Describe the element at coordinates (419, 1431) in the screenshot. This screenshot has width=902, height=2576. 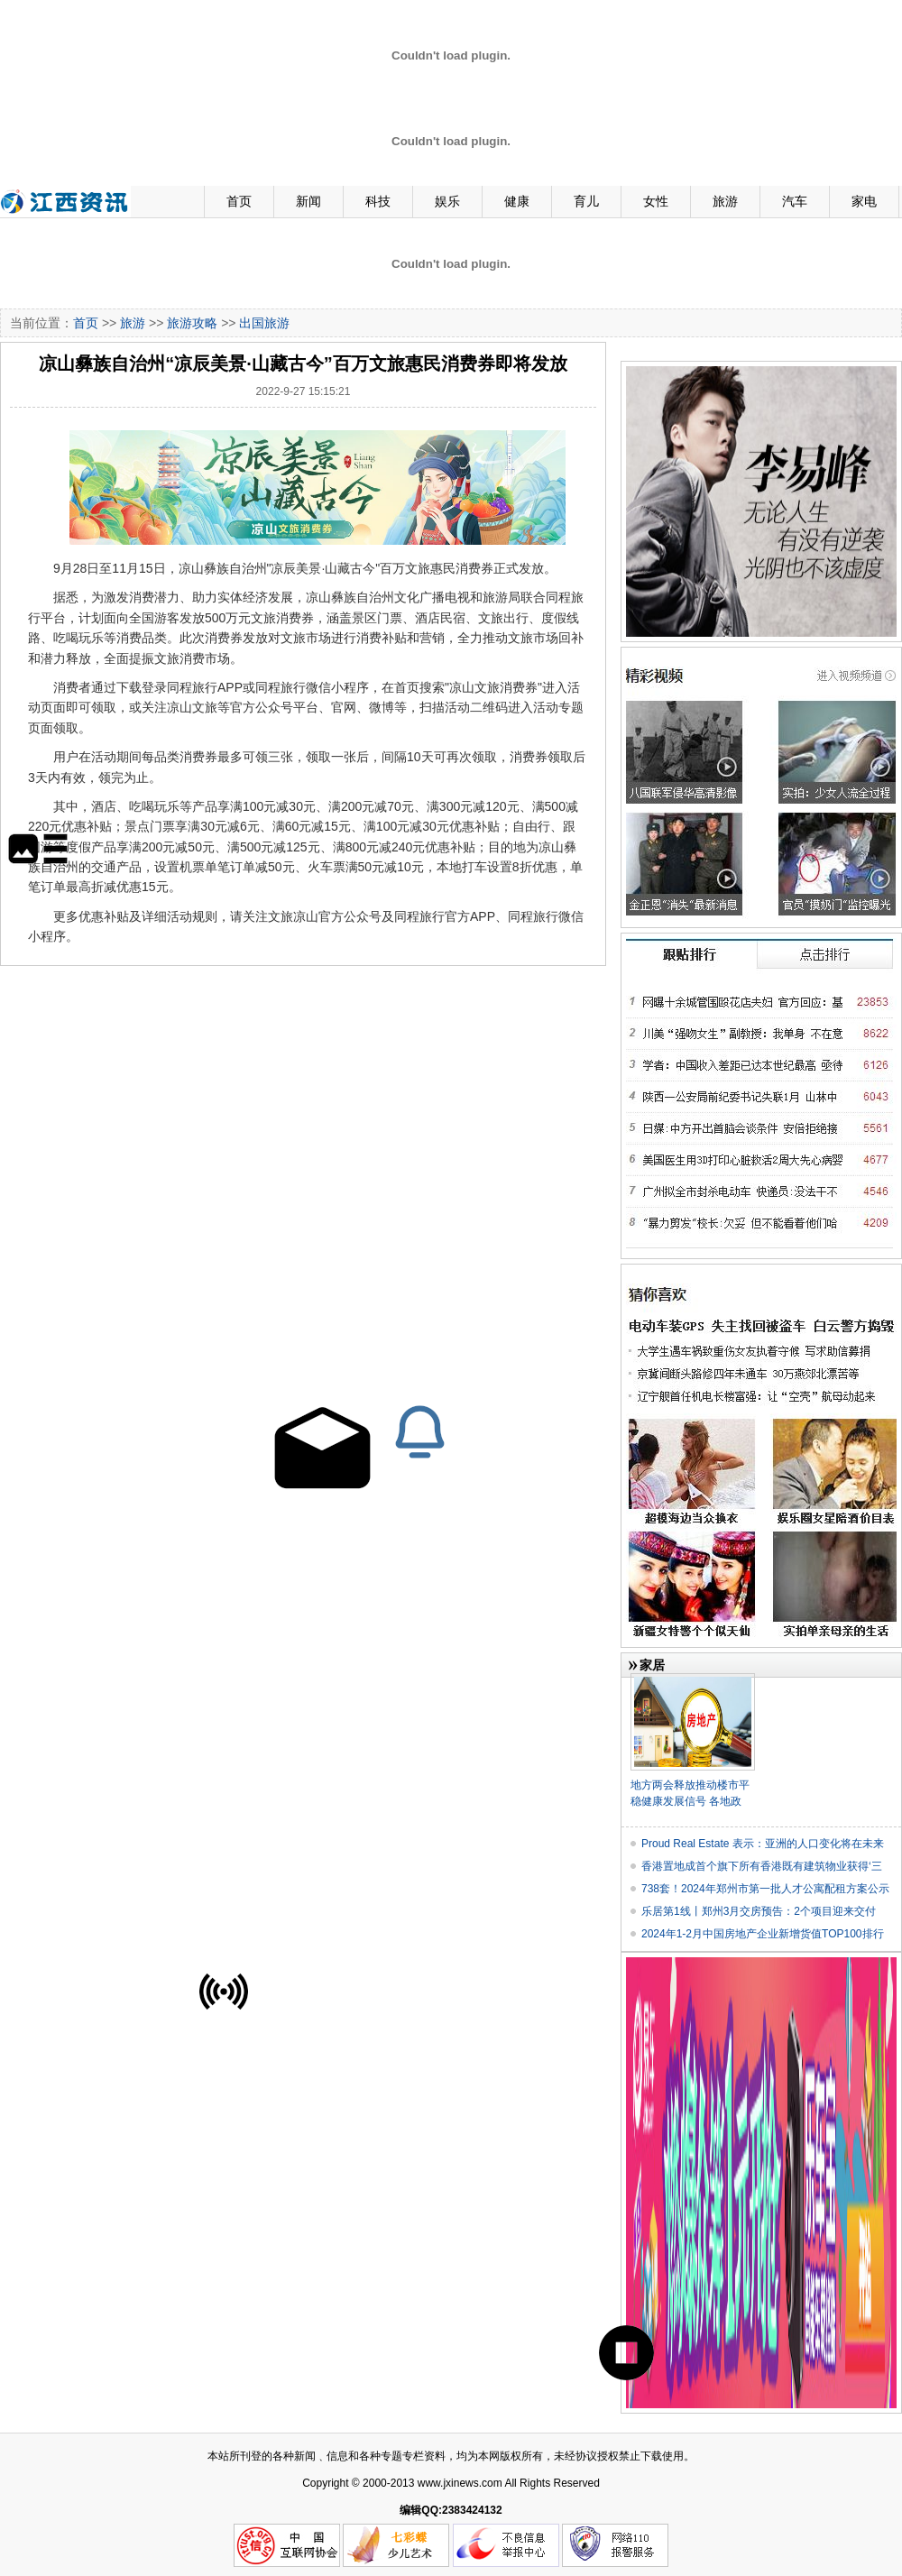
I see `view notifications` at that location.